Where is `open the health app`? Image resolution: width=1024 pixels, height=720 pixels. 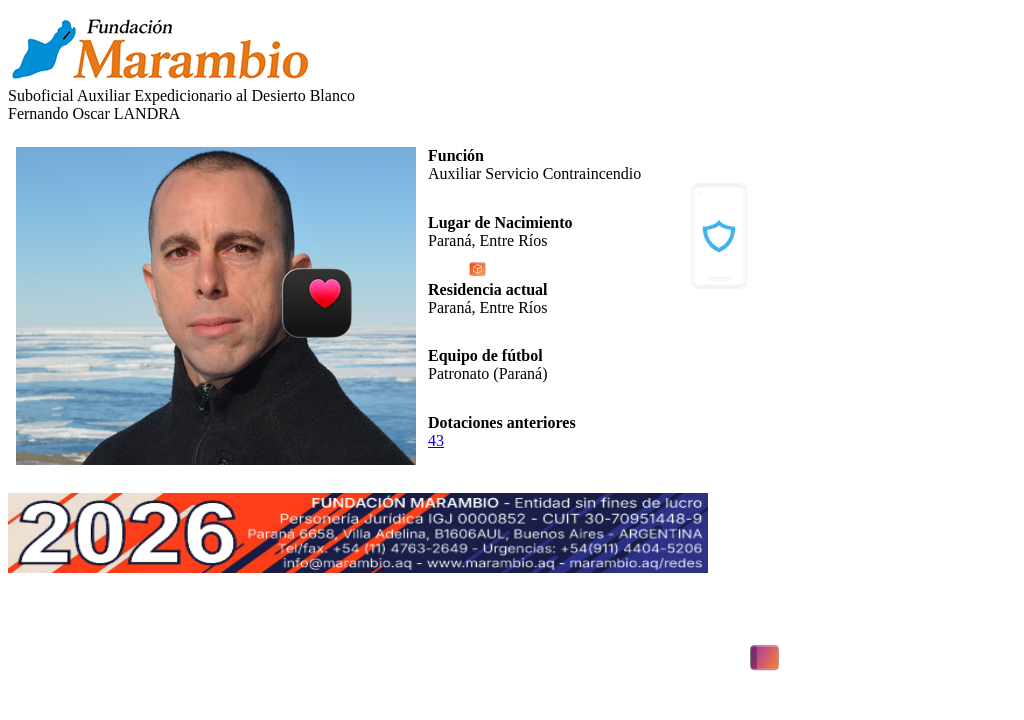 open the health app is located at coordinates (317, 303).